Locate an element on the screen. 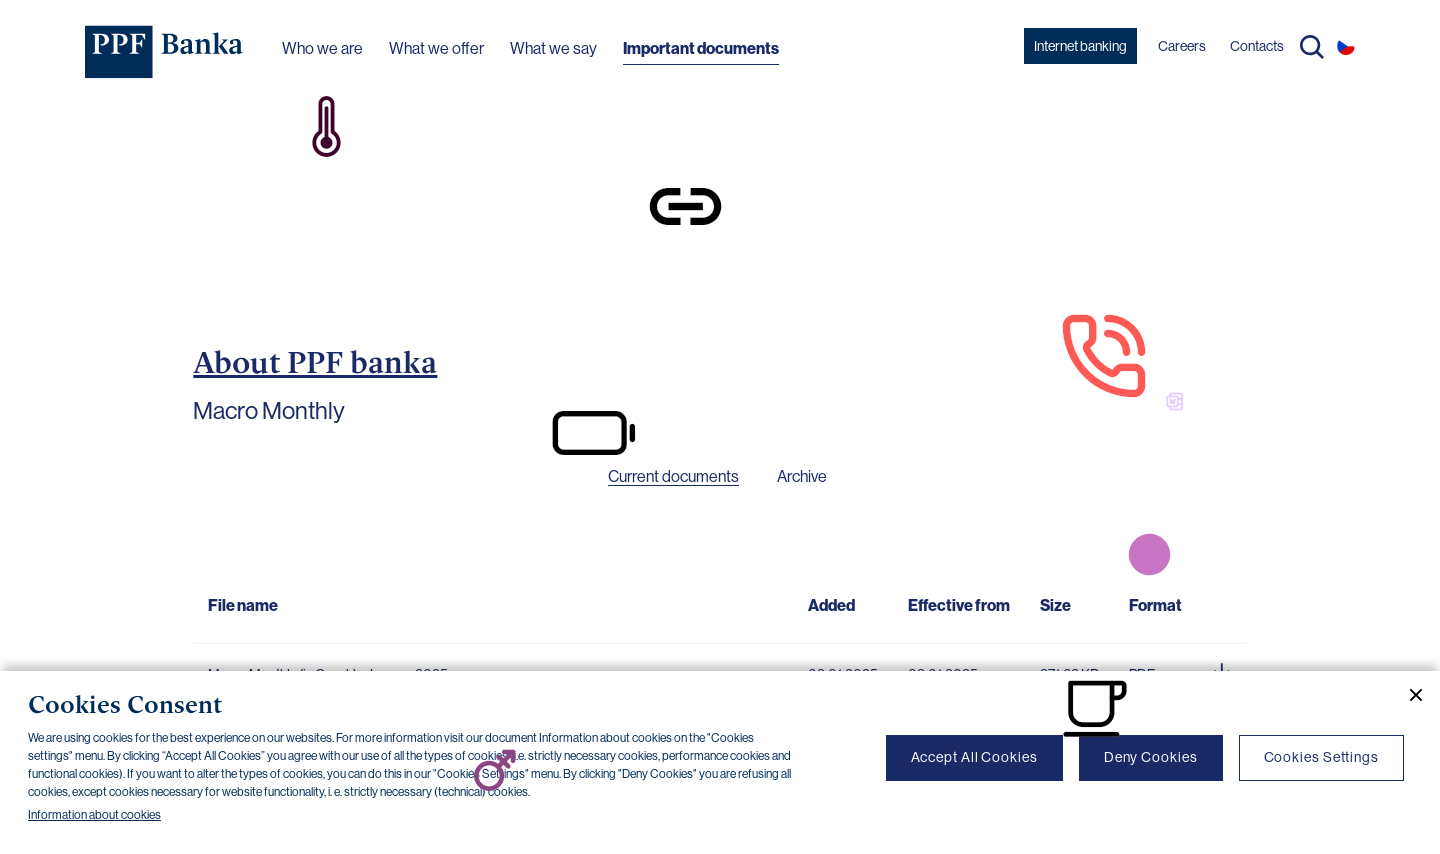 This screenshot has height=854, width=1440. copy or share a link is located at coordinates (685, 206).